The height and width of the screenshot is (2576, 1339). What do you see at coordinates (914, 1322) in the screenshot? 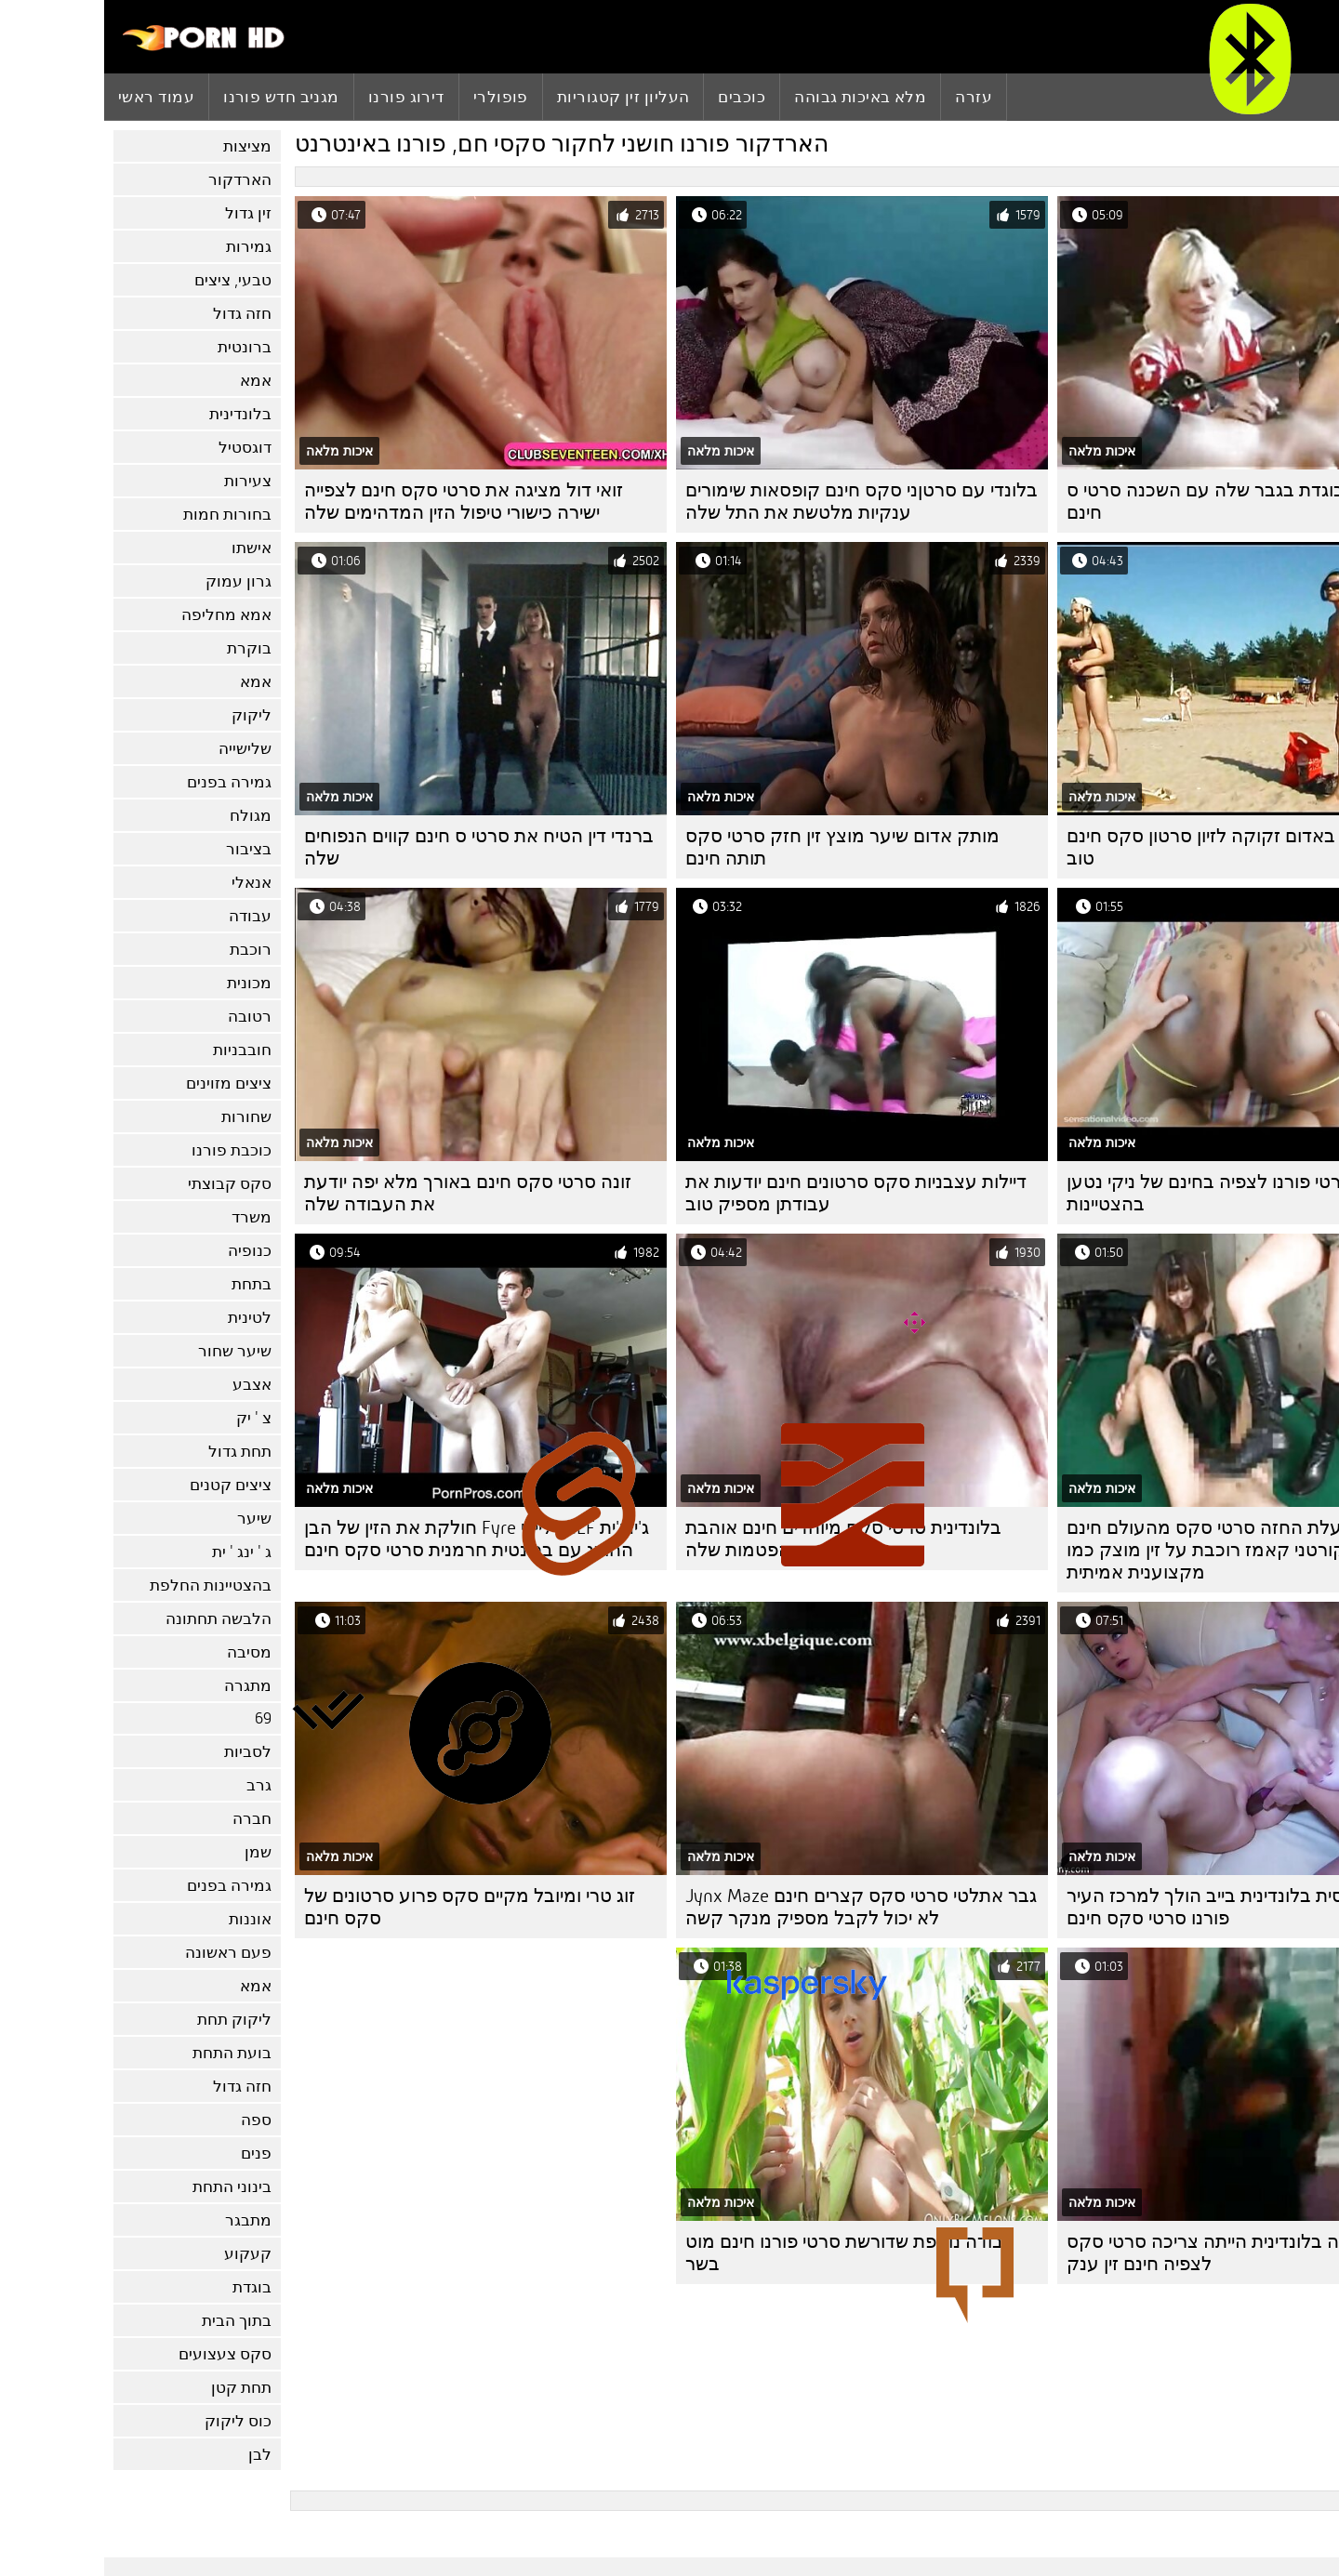
I see `drag to reposition an element` at bounding box center [914, 1322].